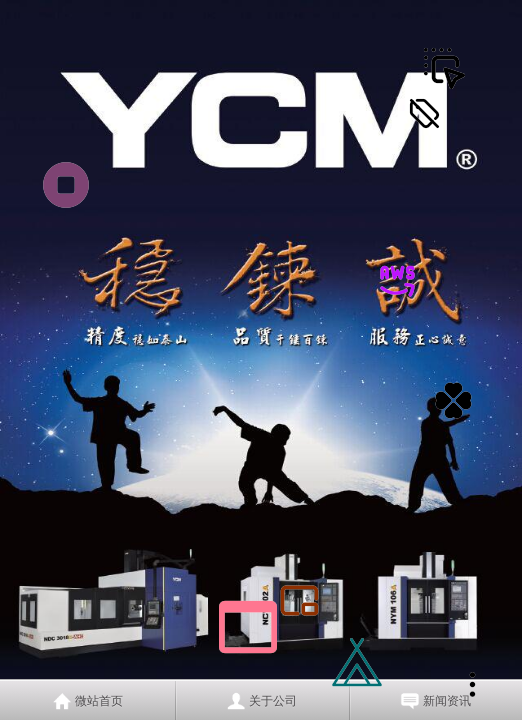 The image size is (522, 720). Describe the element at coordinates (397, 279) in the screenshot. I see `access Amazon Web Services console` at that location.